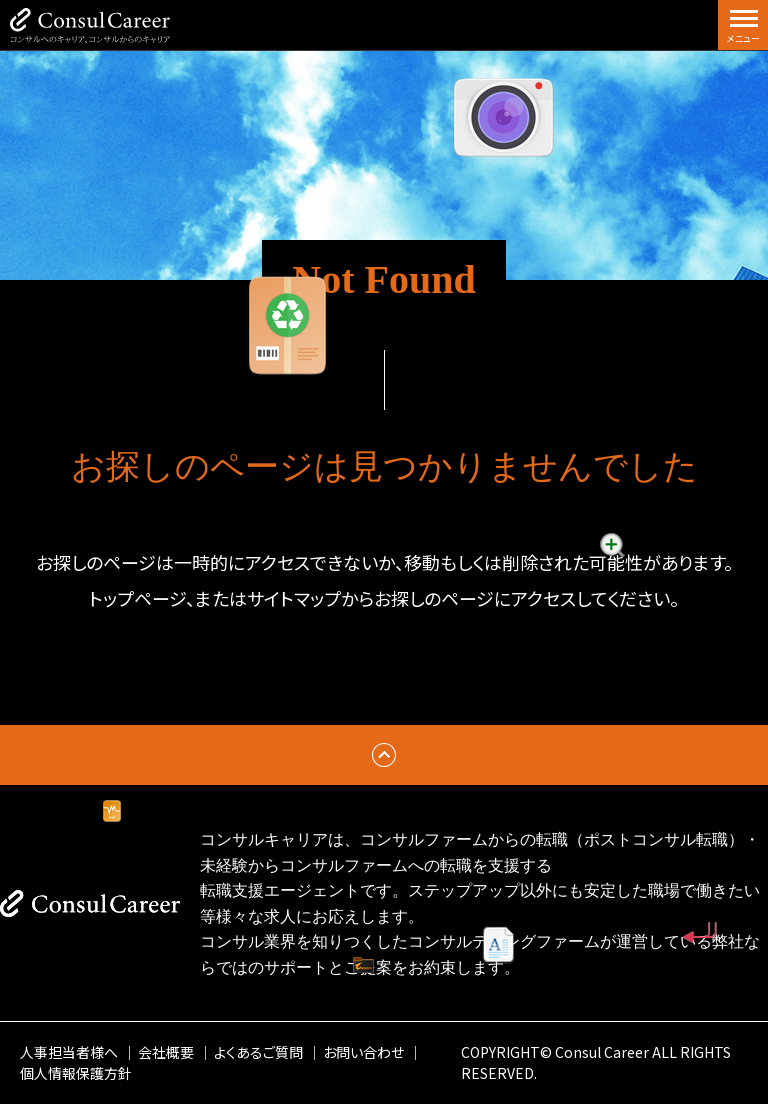  Describe the element at coordinates (612, 545) in the screenshot. I see `zoom in on the current view` at that location.